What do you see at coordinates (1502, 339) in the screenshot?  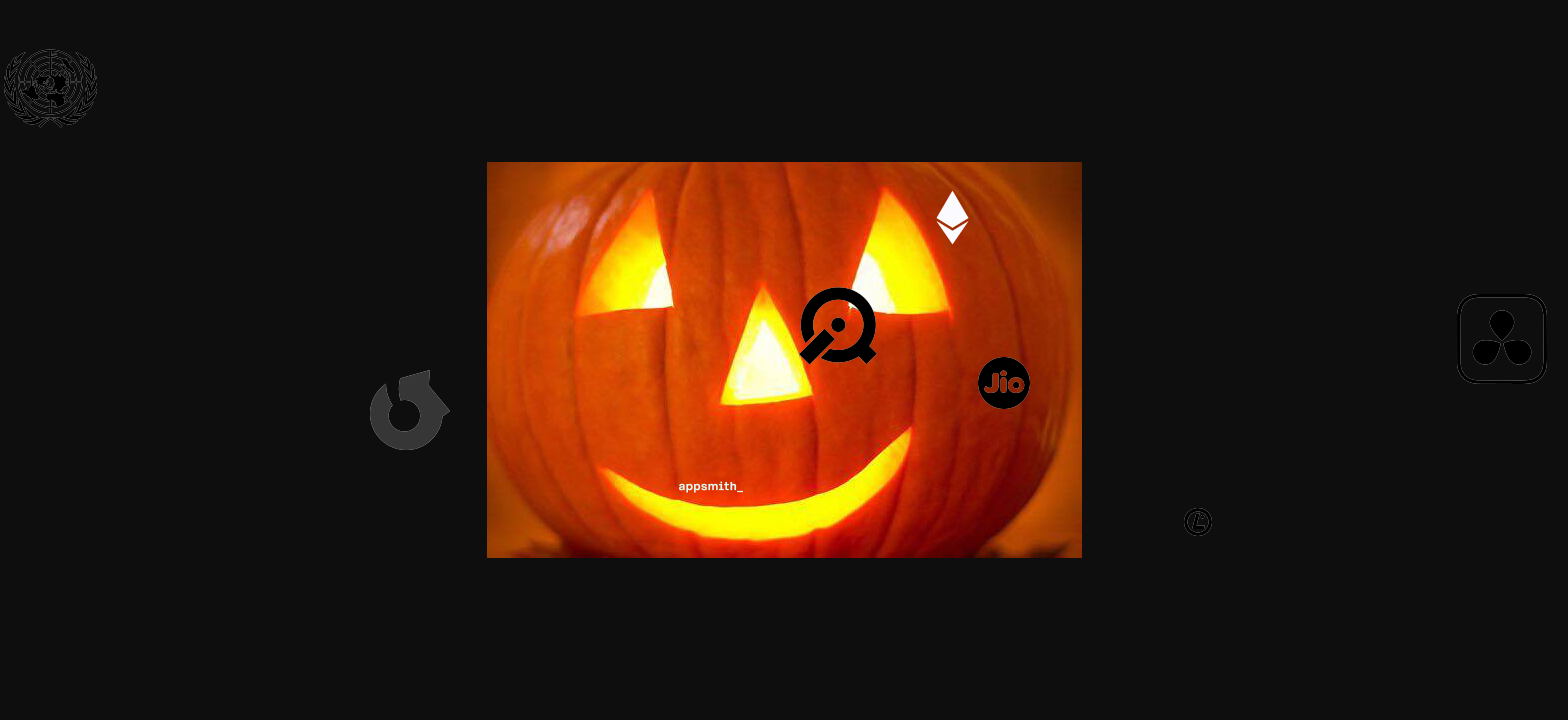 I see `open DaVinci Resolve video editing software` at bounding box center [1502, 339].